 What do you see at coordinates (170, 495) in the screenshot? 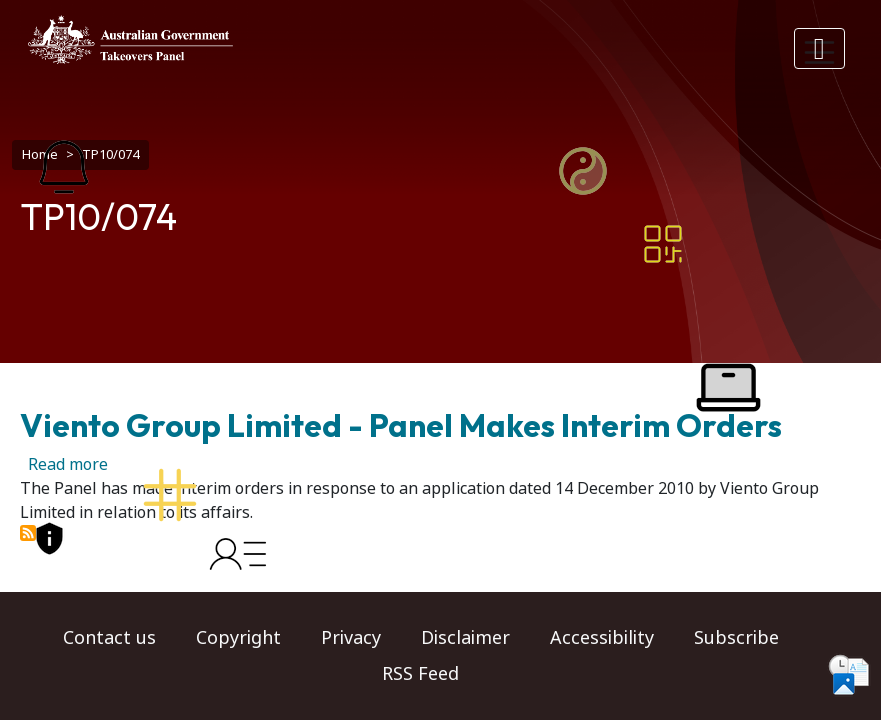
I see `add or view hashtags` at bounding box center [170, 495].